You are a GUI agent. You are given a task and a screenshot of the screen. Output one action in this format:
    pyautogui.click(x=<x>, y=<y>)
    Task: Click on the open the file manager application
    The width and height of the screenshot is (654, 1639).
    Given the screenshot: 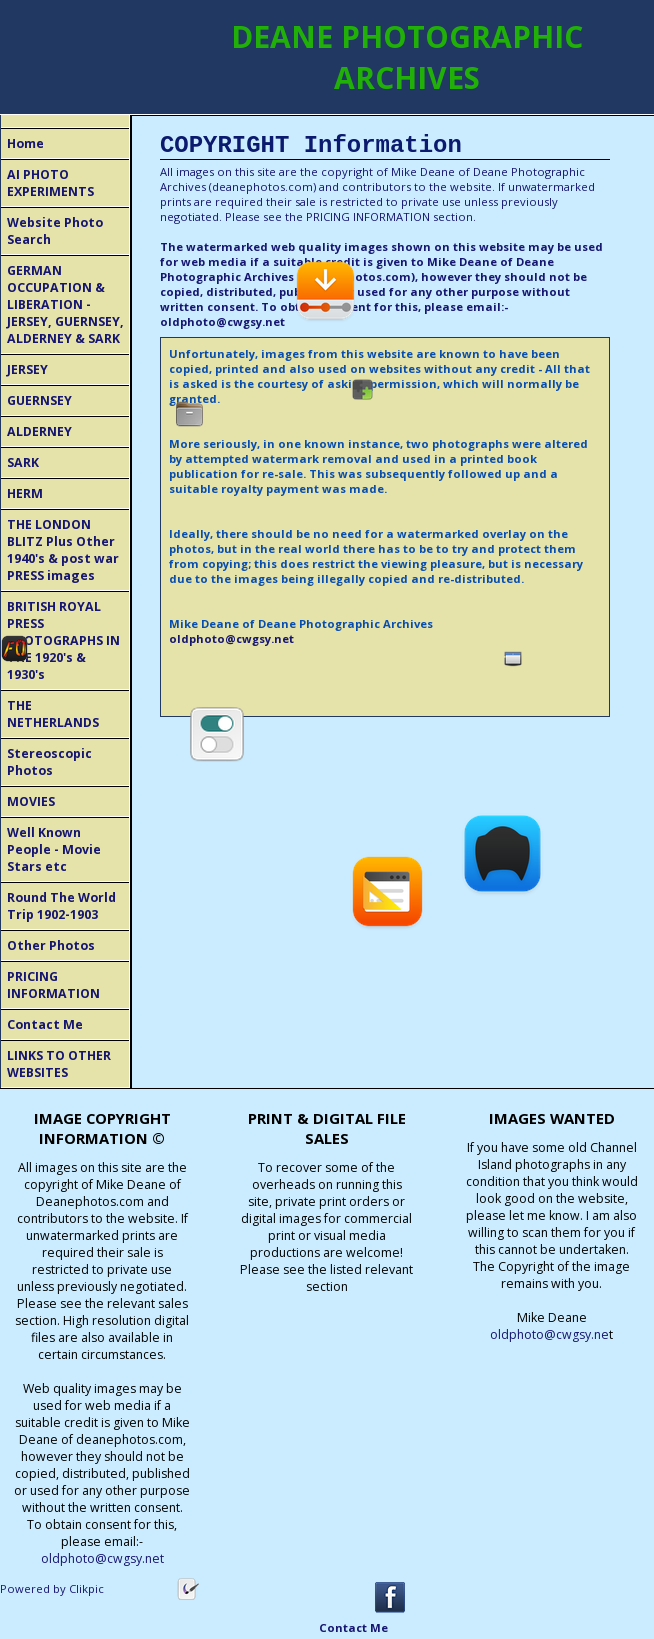 What is the action you would take?
    pyautogui.click(x=189, y=413)
    